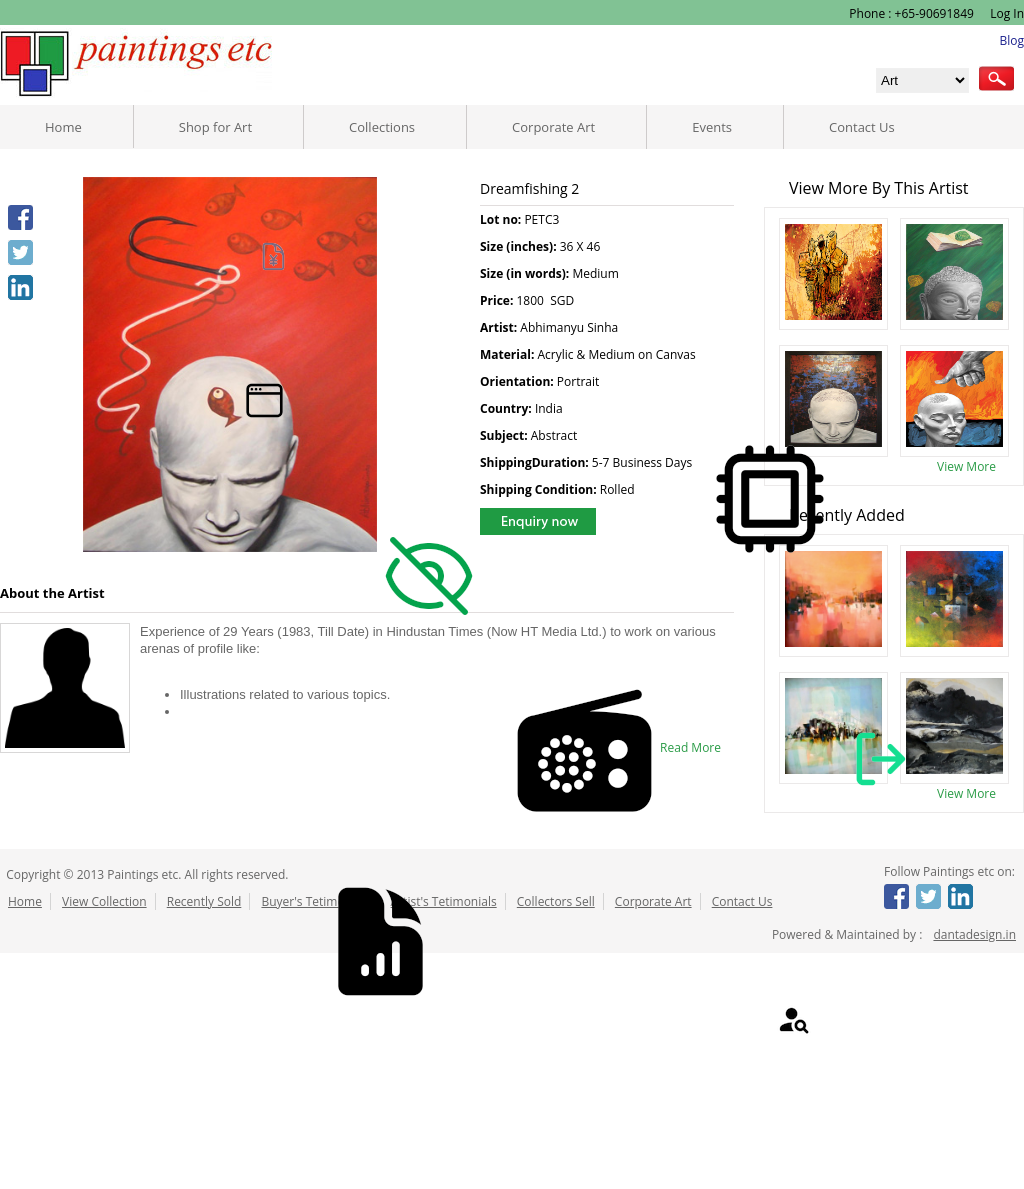  I want to click on open a new browser window, so click(264, 400).